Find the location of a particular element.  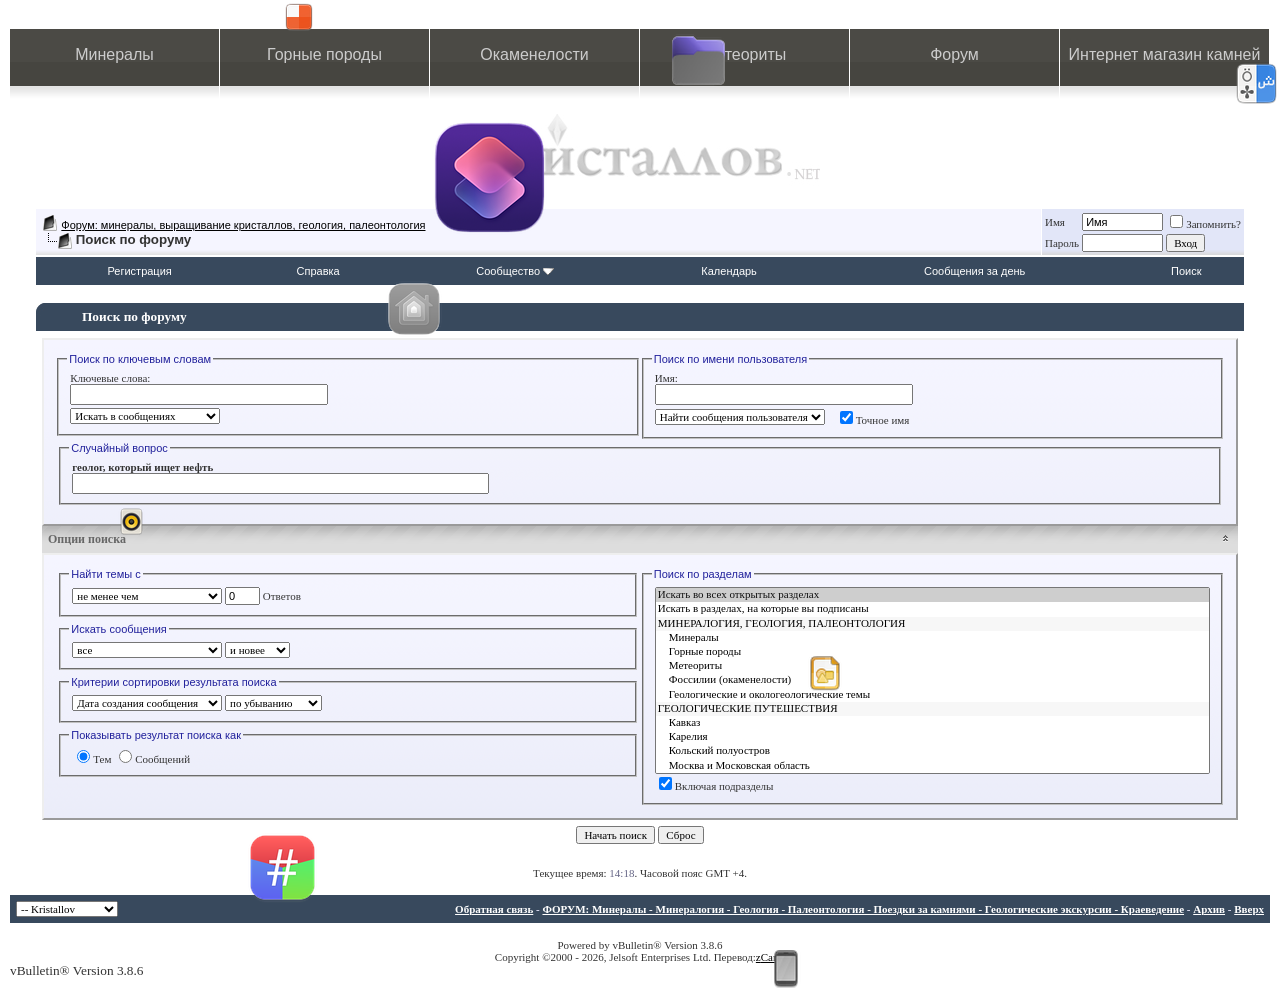

a libreoffice draw document file is located at coordinates (825, 673).